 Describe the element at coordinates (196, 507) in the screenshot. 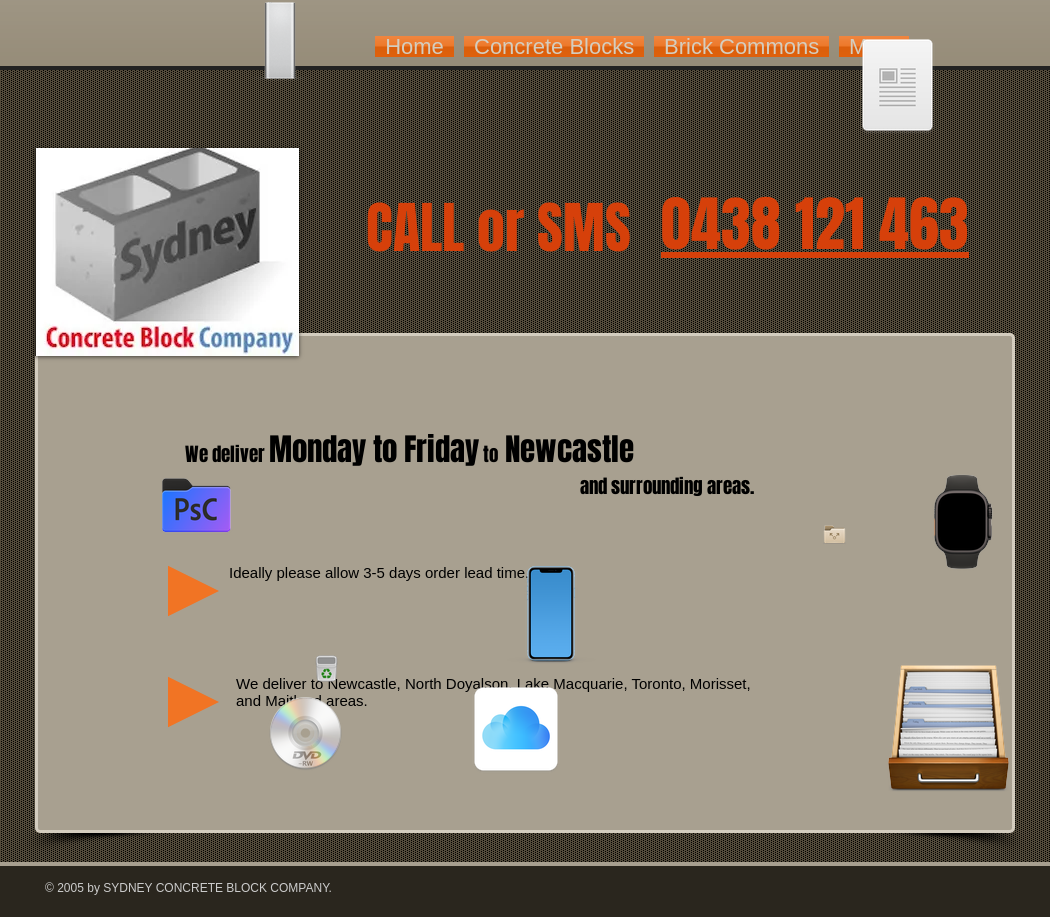

I see `open folder containing adobe photoshop classic files` at that location.